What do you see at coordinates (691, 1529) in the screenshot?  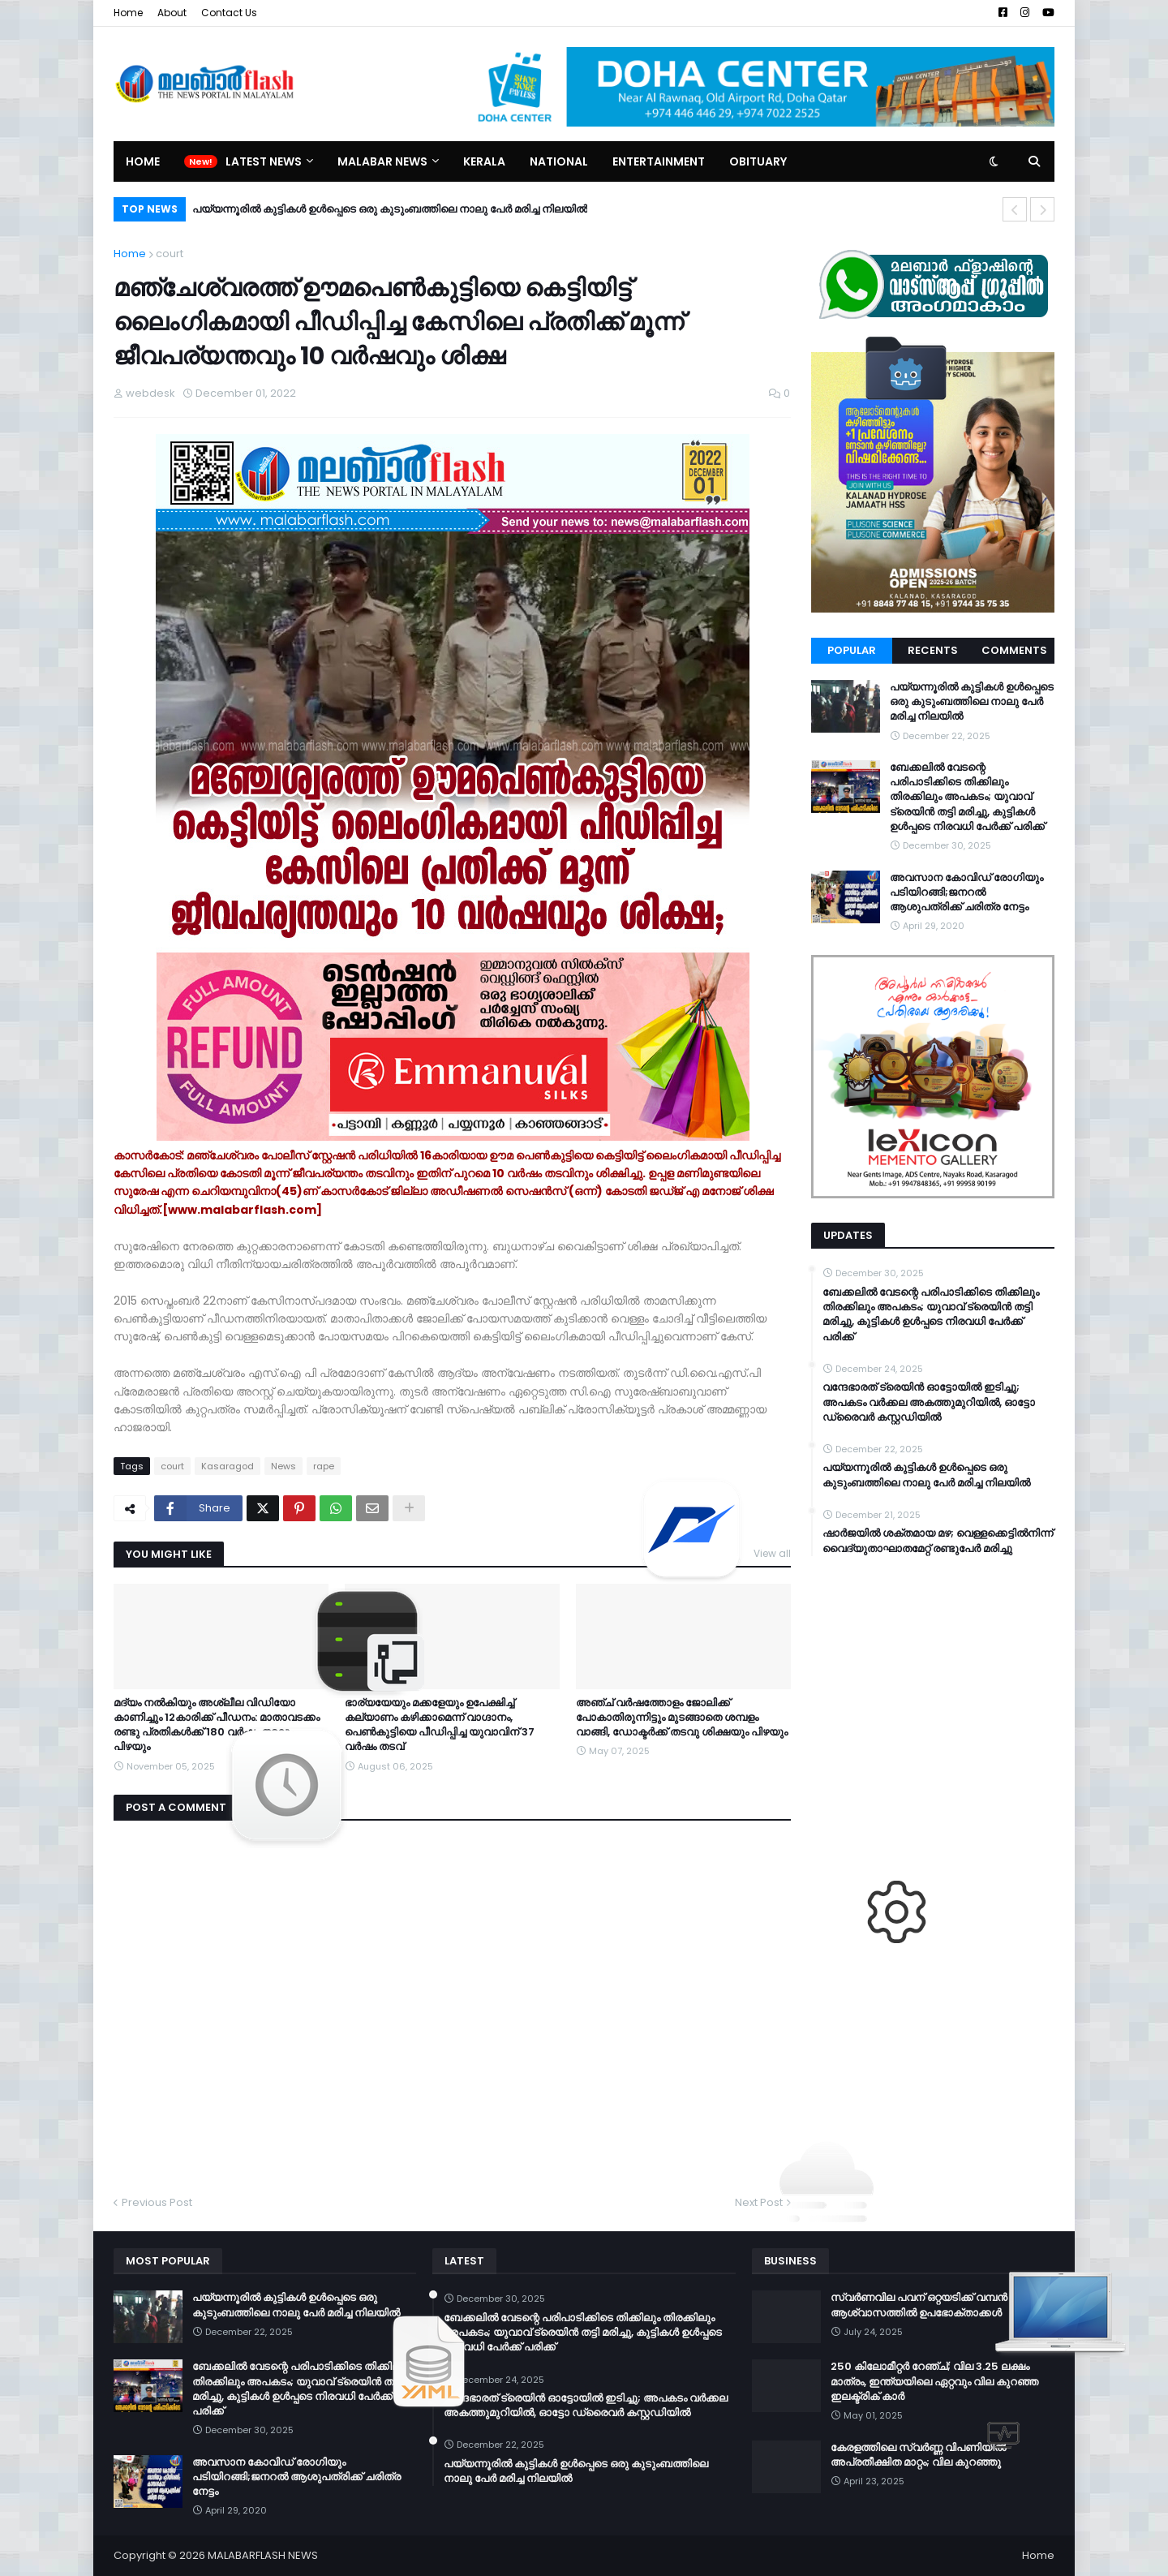 I see `launch need for speed nitro racing game` at bounding box center [691, 1529].